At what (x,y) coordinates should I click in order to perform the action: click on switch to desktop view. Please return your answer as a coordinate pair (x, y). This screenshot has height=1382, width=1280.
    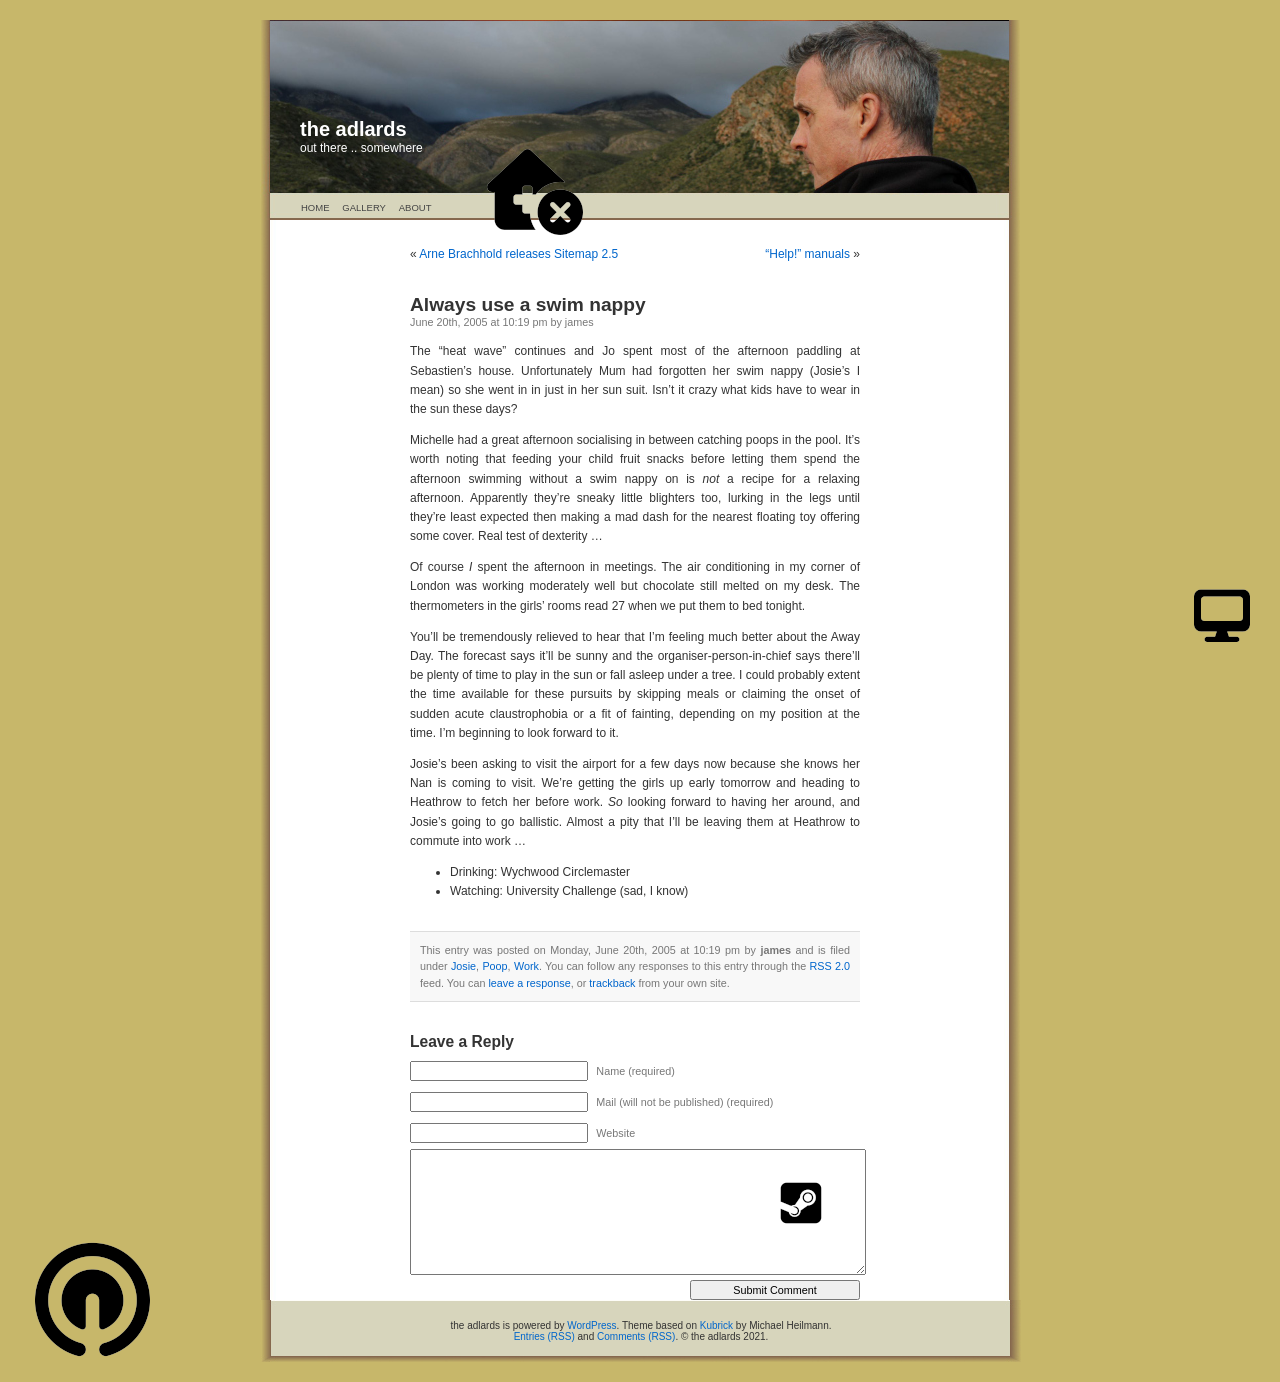
    Looking at the image, I should click on (1222, 614).